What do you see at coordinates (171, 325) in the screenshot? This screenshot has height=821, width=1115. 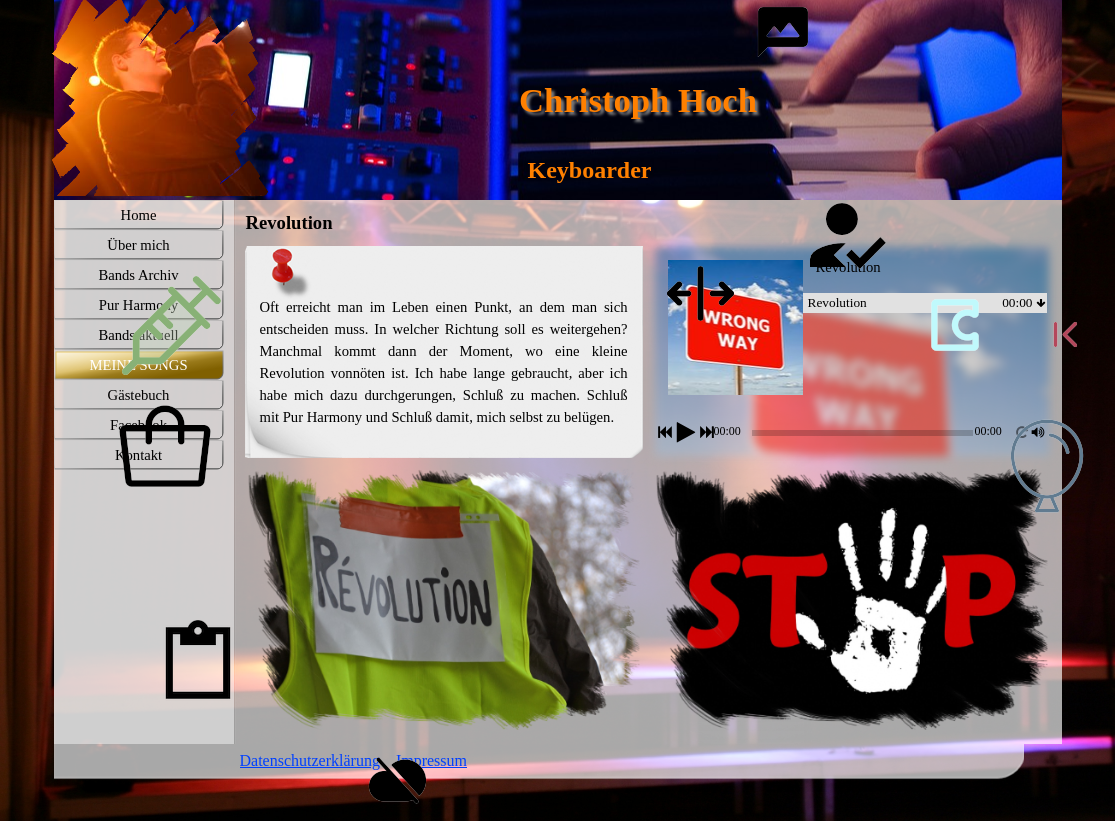 I see `access vaccination or medical records` at bounding box center [171, 325].